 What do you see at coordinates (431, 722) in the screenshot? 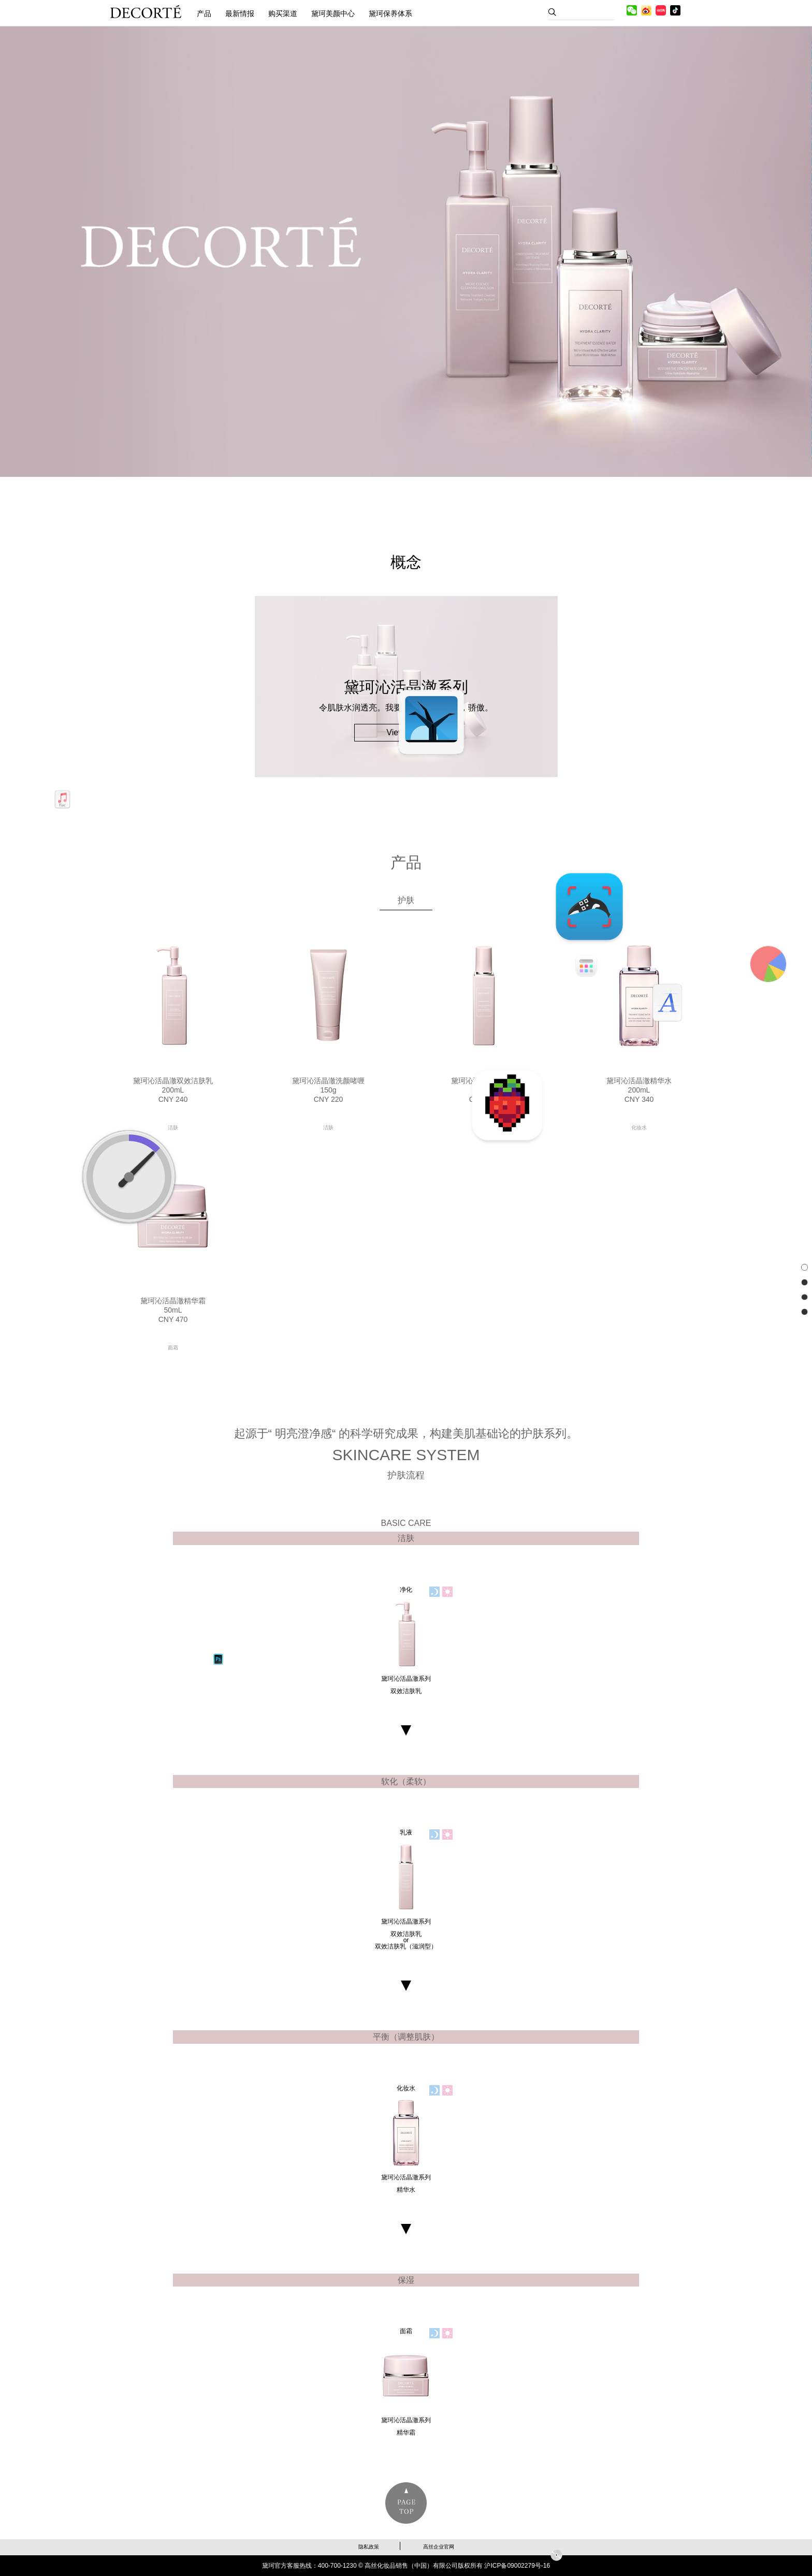
I see `open shotwell photo manager` at bounding box center [431, 722].